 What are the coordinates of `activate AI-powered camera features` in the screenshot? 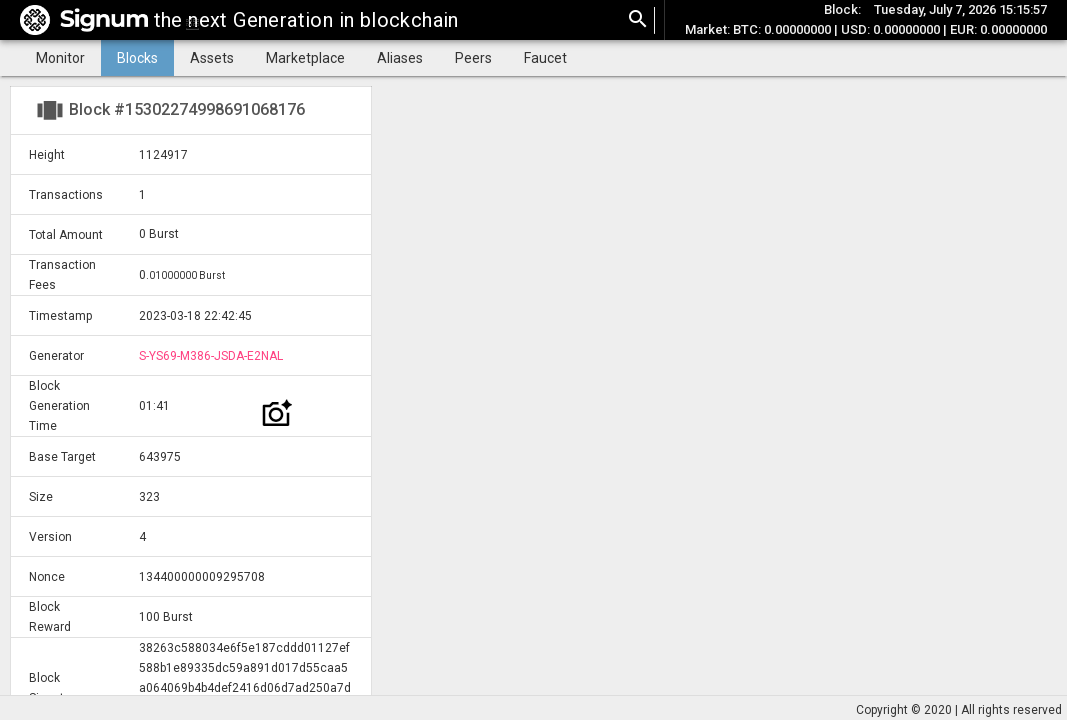 It's located at (276, 414).